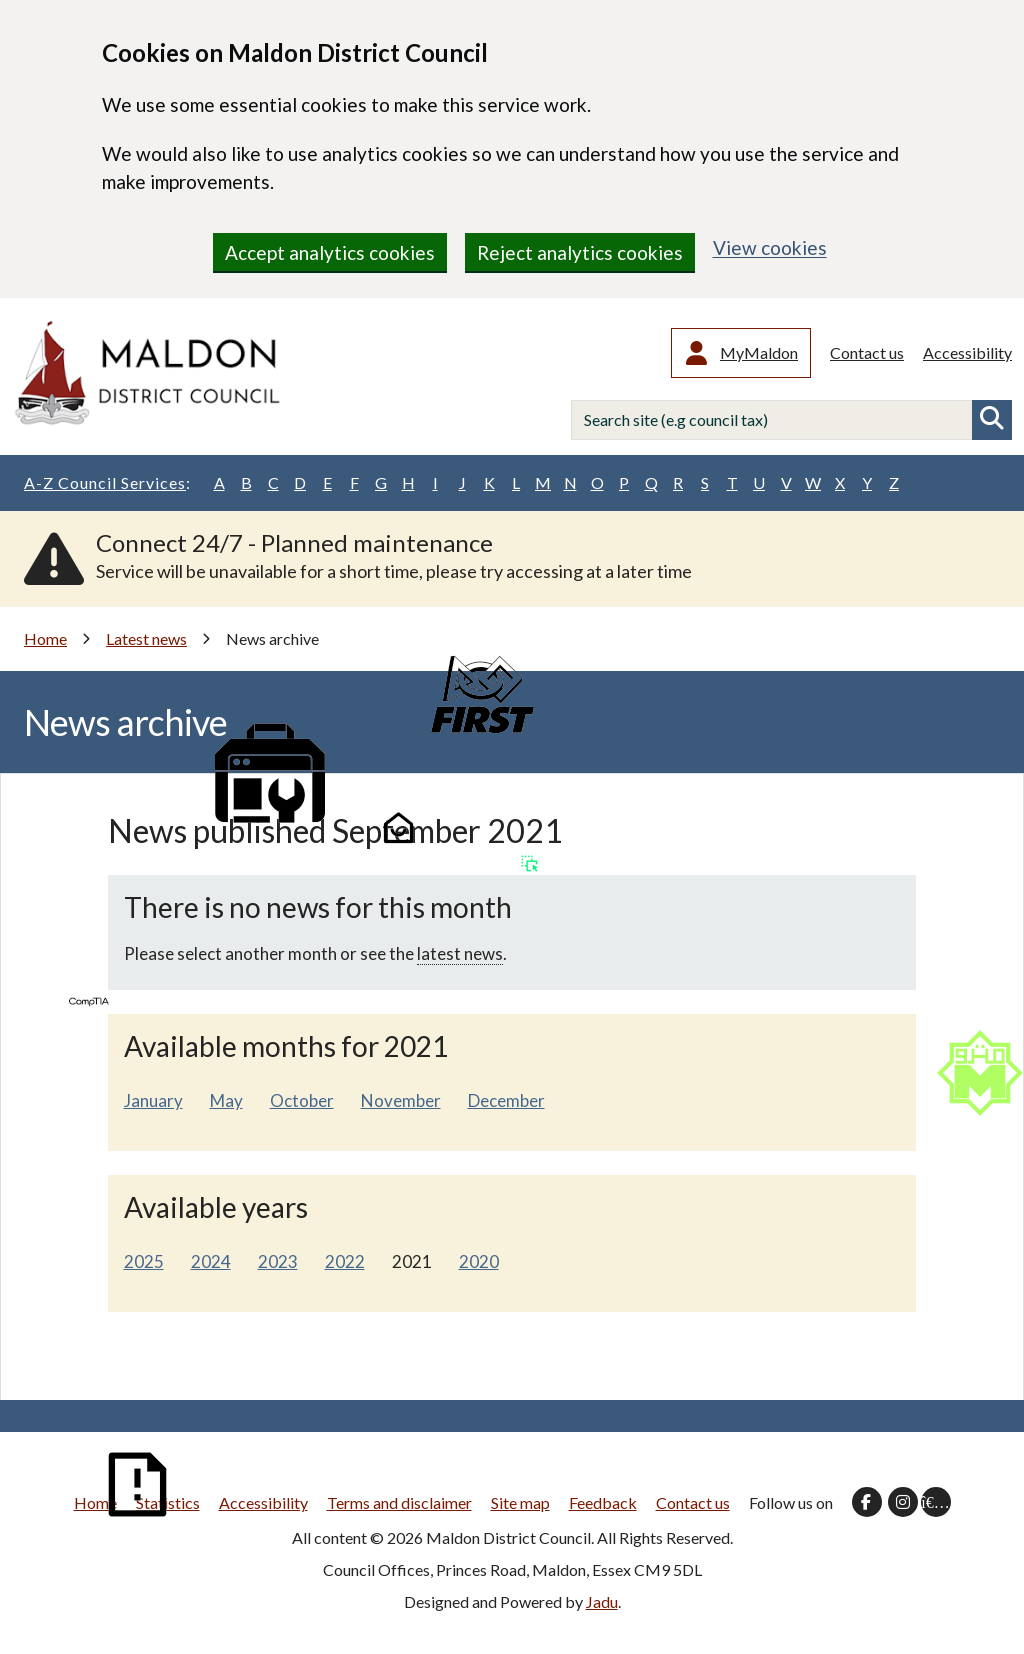 The width and height of the screenshot is (1024, 1654). What do you see at coordinates (89, 1002) in the screenshot?
I see `CompTIA official logo` at bounding box center [89, 1002].